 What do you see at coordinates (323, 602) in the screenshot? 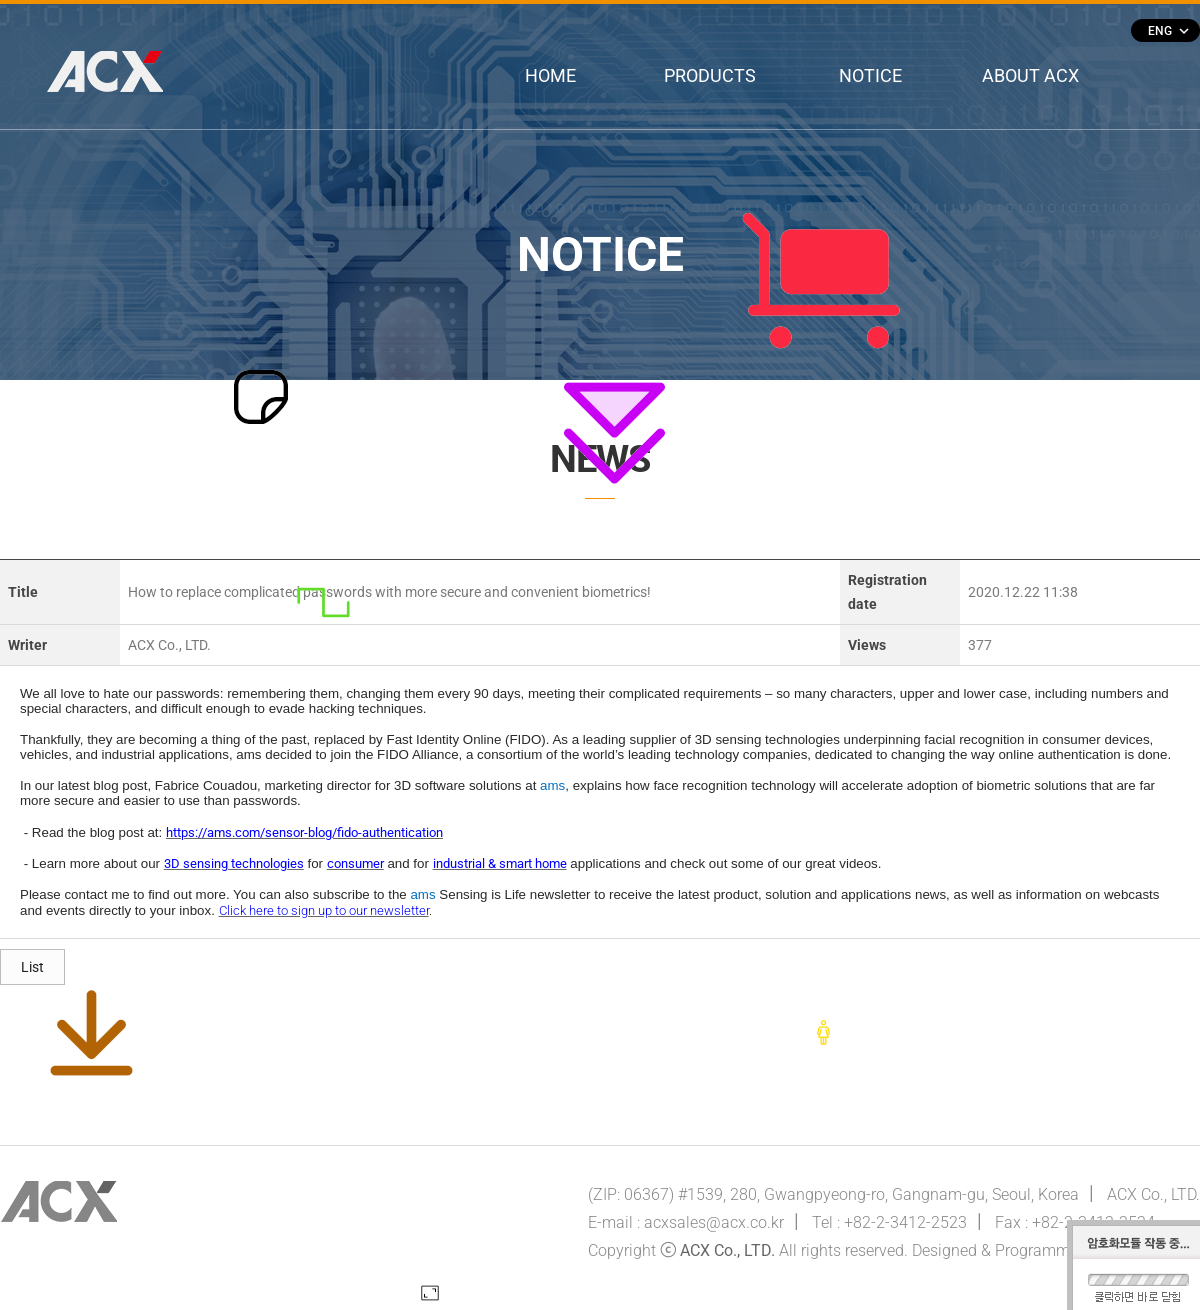
I see `toggle square wave audio signal` at bounding box center [323, 602].